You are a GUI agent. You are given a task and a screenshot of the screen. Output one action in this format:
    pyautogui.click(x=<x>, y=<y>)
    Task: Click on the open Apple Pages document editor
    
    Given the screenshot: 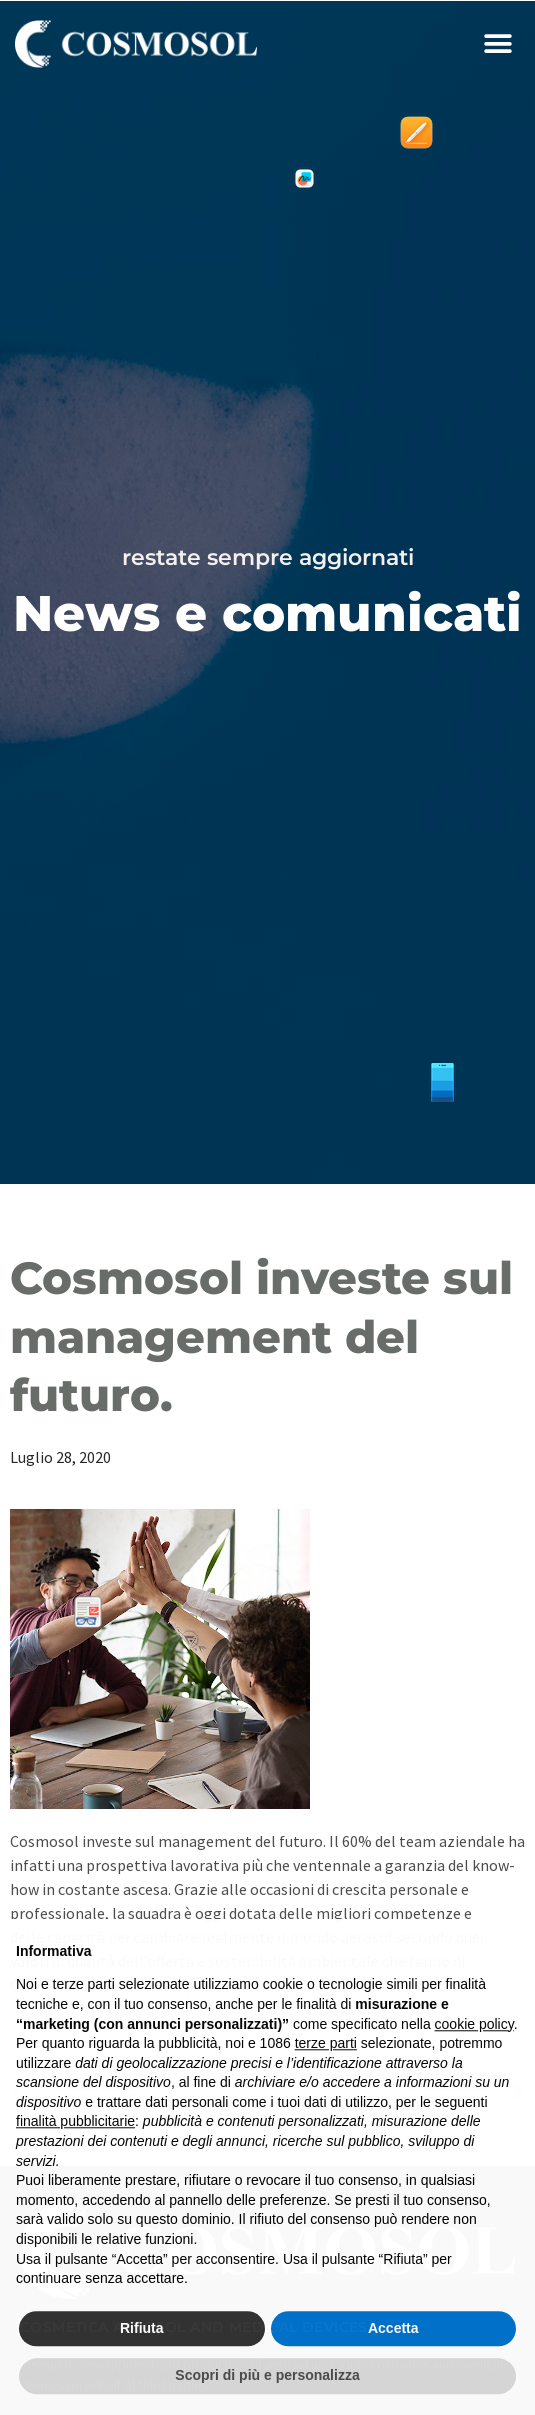 What is the action you would take?
    pyautogui.click(x=416, y=132)
    